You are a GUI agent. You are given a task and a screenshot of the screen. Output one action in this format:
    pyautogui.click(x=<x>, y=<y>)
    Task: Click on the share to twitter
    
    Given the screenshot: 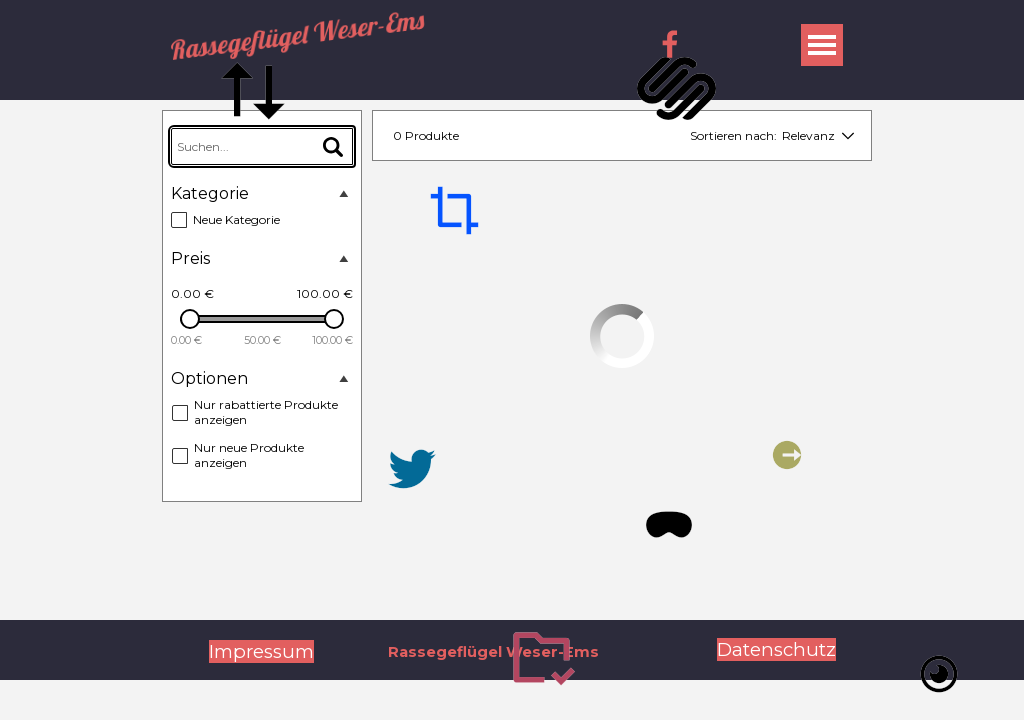 What is the action you would take?
    pyautogui.click(x=412, y=469)
    